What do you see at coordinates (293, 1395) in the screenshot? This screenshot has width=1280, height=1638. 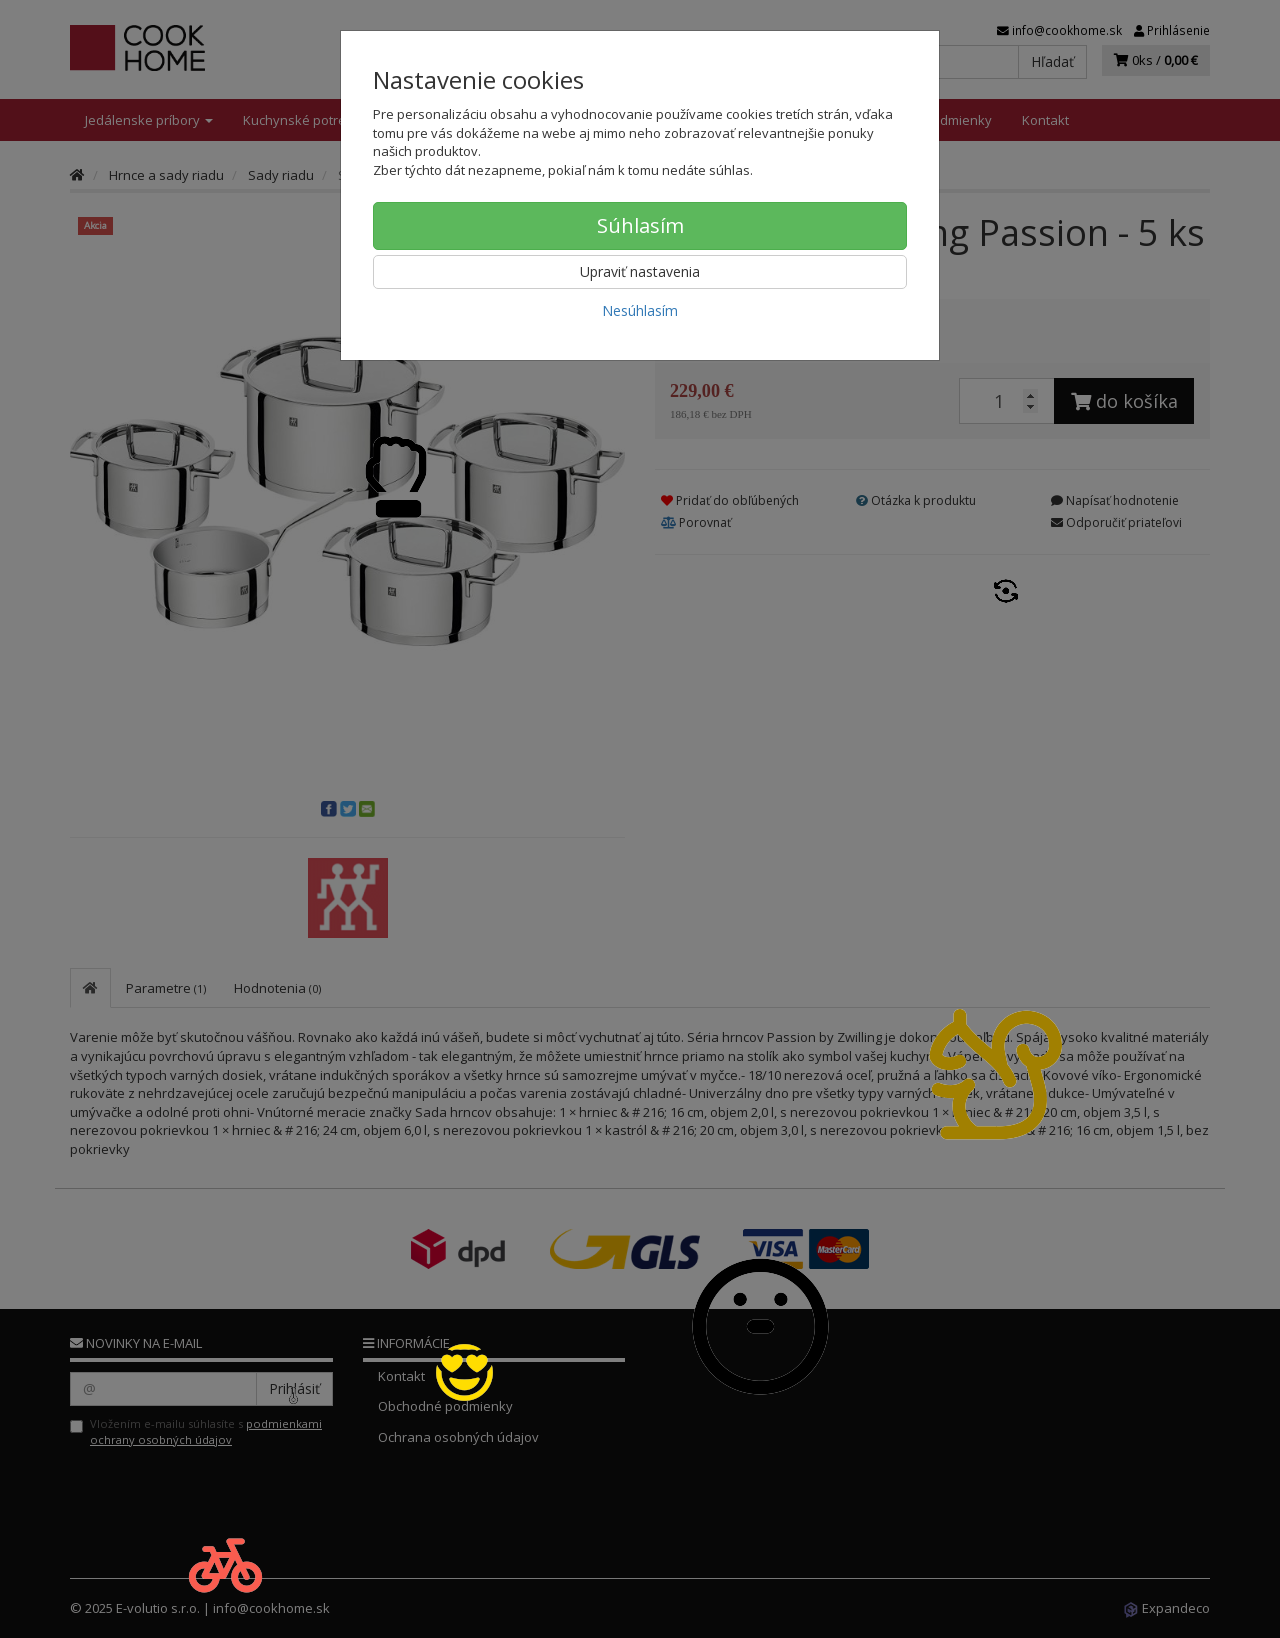 I see `view current temperature reading` at bounding box center [293, 1395].